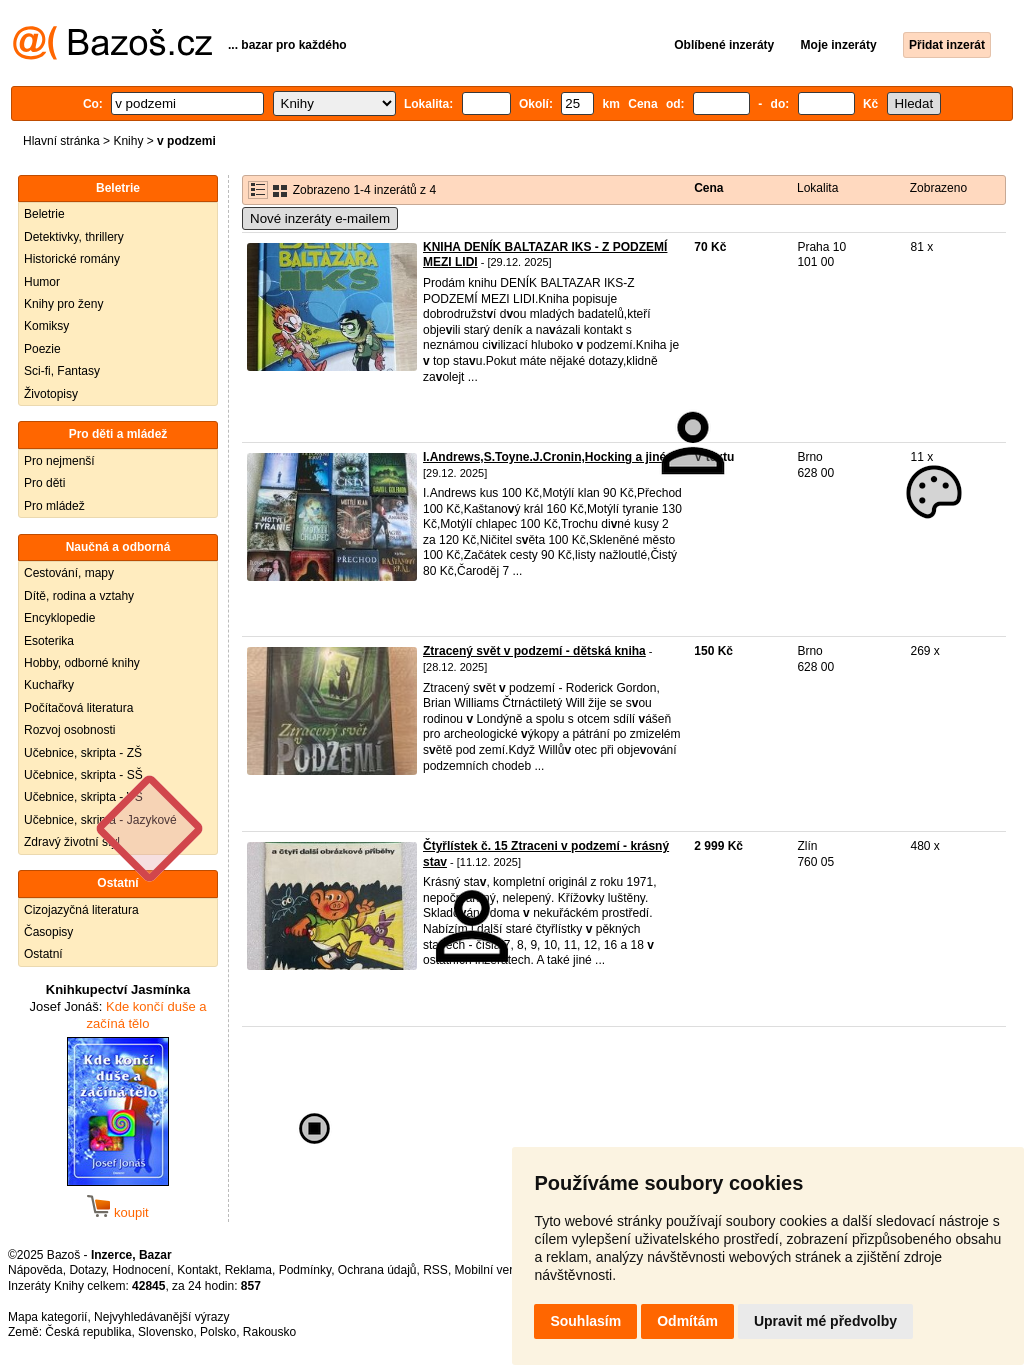 The image size is (1024, 1365). What do you see at coordinates (149, 828) in the screenshot?
I see `indicates premium or pro membership status` at bounding box center [149, 828].